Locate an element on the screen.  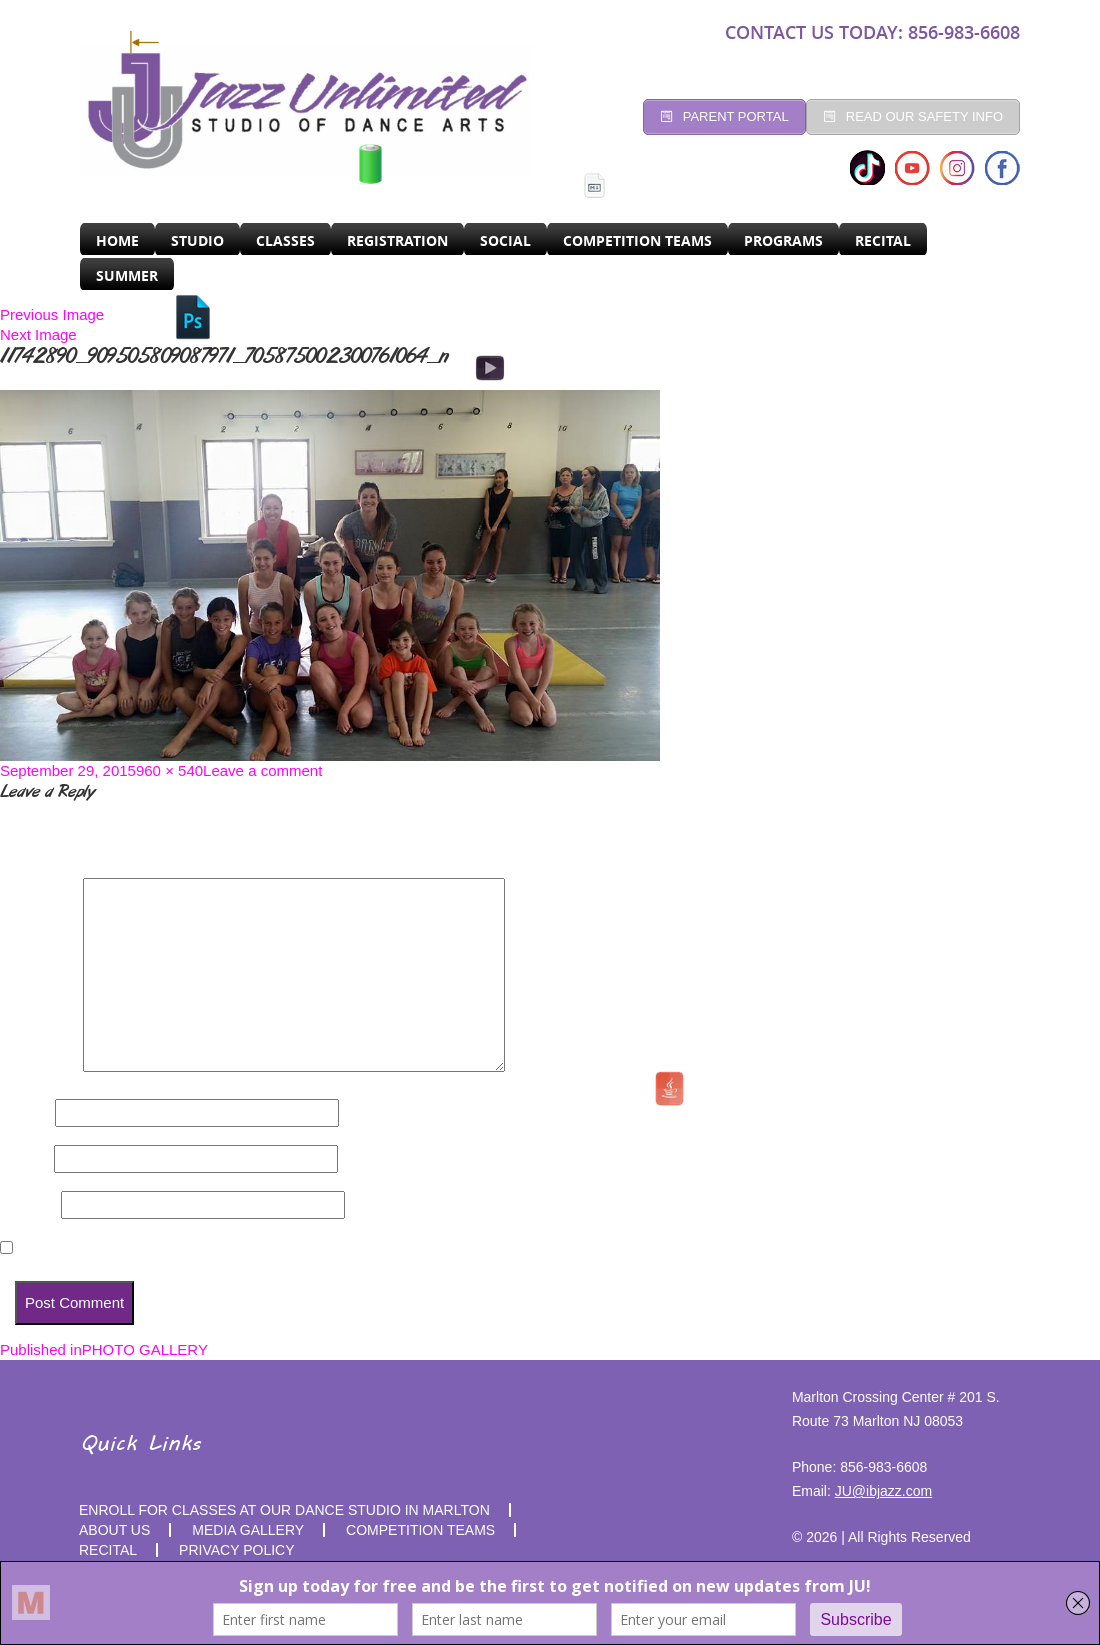
a java source code file is located at coordinates (669, 1088).